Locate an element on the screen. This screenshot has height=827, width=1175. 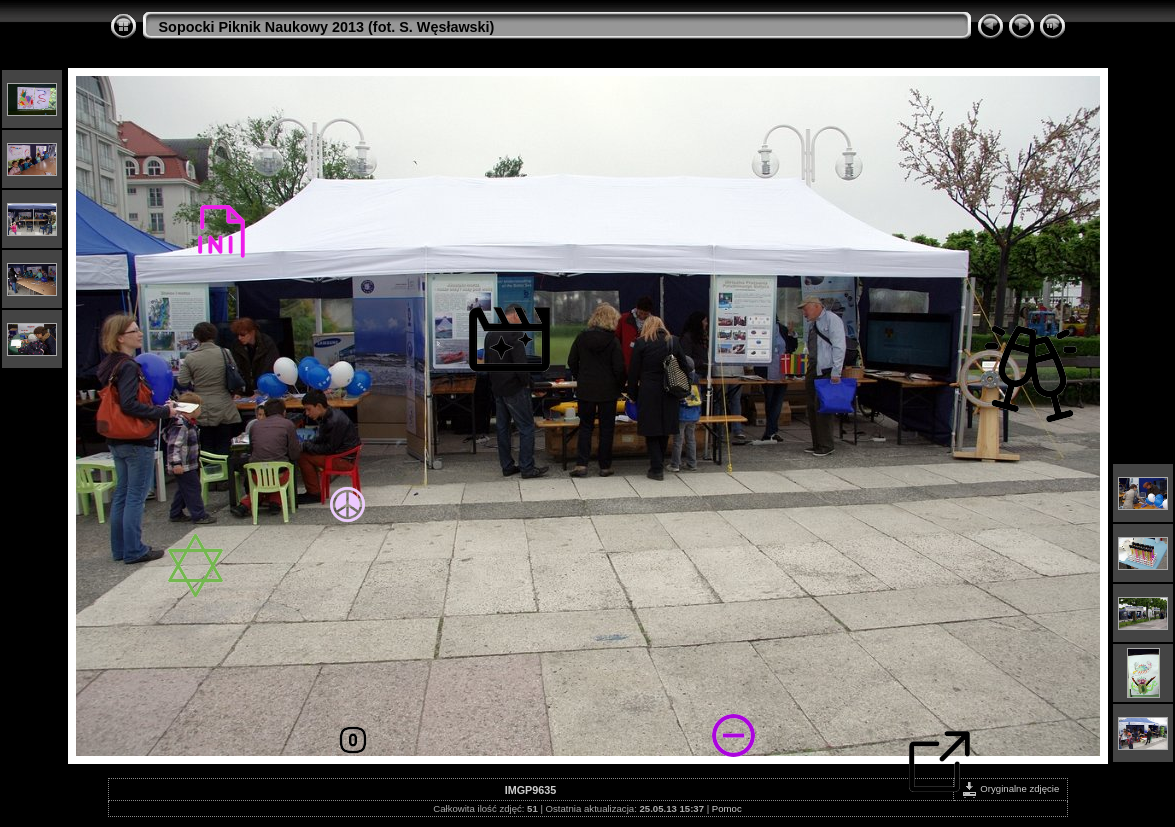
remove an item from a list or cart is located at coordinates (733, 735).